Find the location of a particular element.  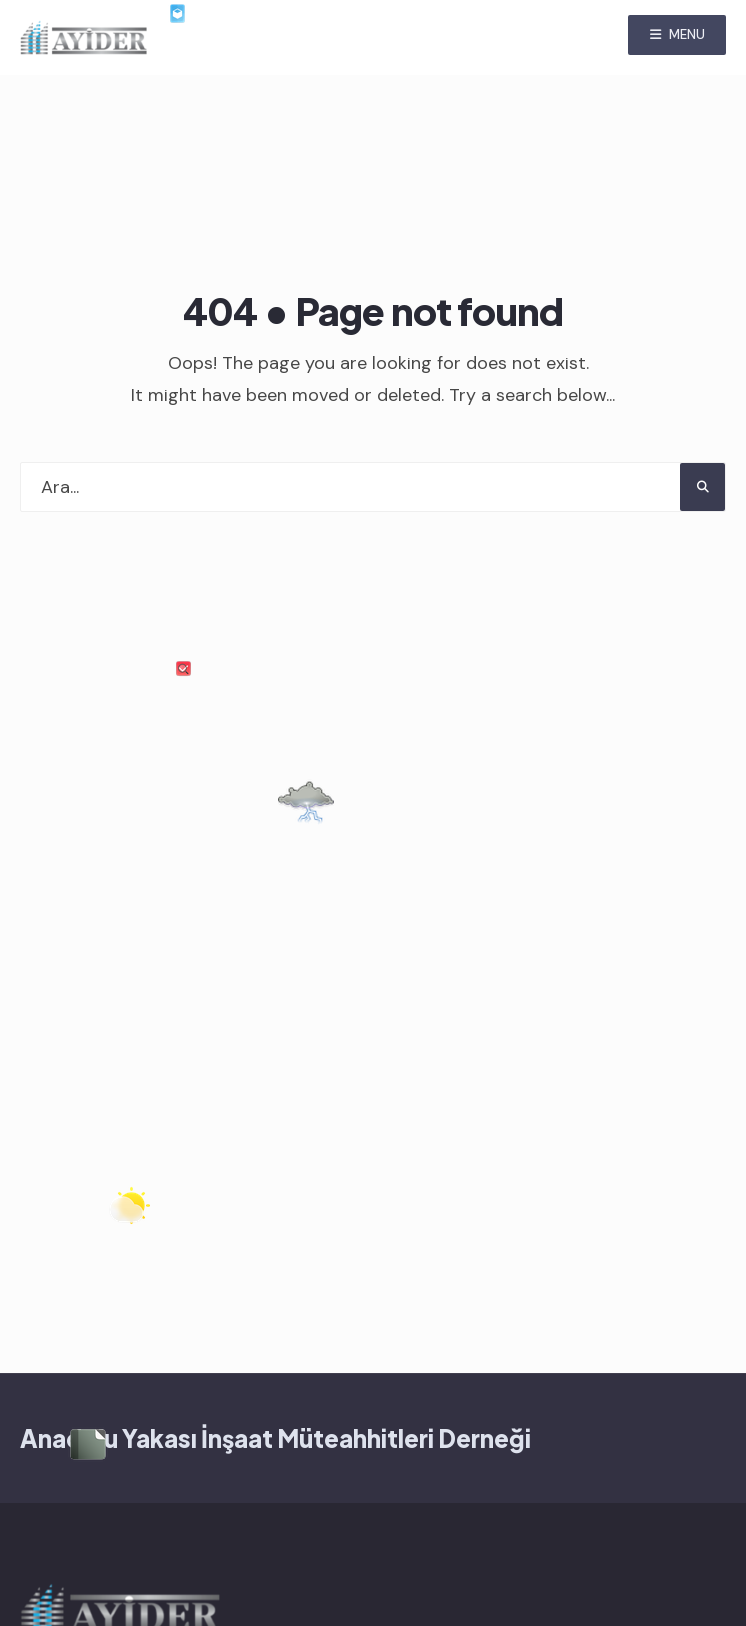

indicates stormy weather conditions is located at coordinates (306, 799).